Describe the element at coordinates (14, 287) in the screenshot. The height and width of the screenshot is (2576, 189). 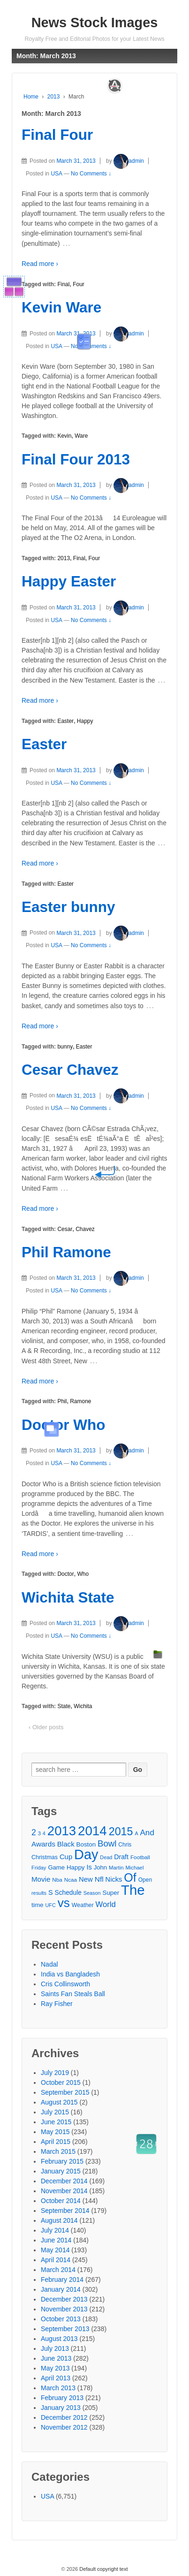
I see `select all items in the current view` at that location.